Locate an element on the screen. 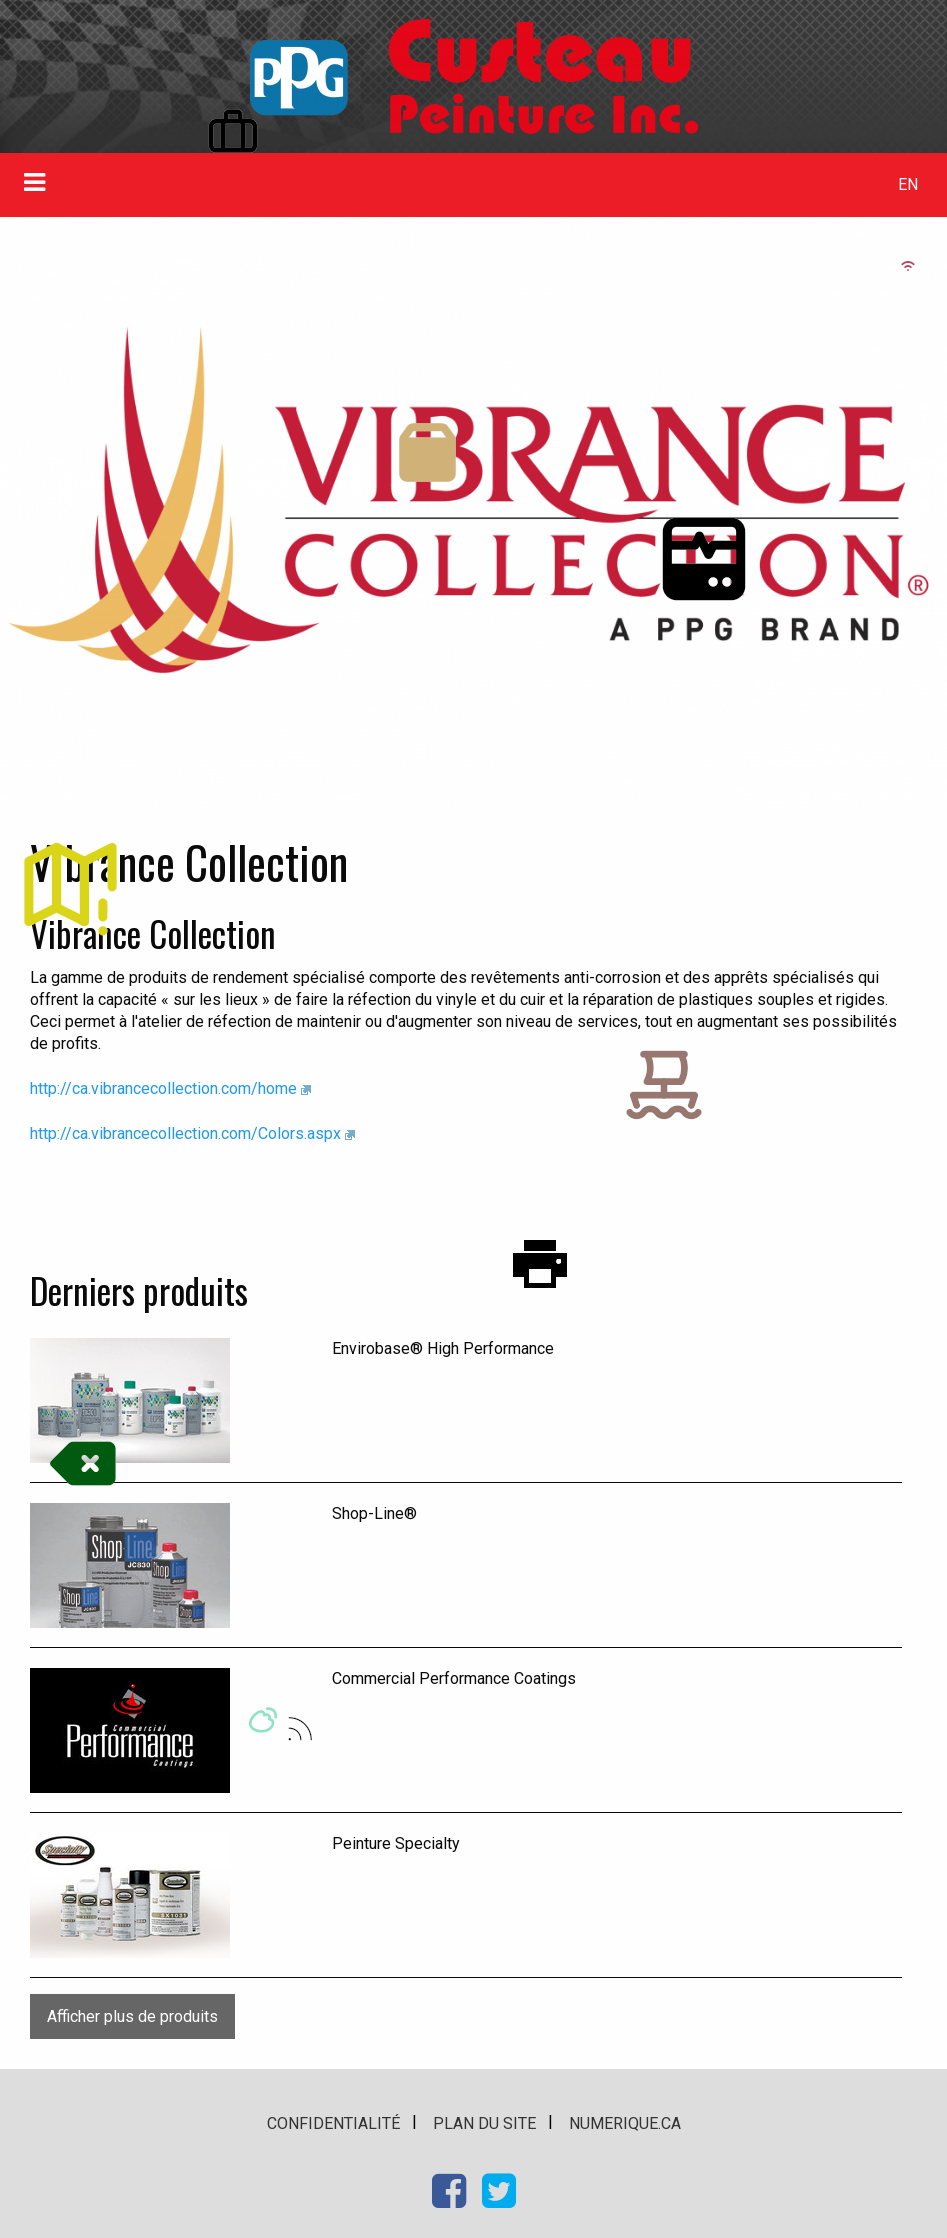 Image resolution: width=947 pixels, height=2238 pixels. map error or issue detected is located at coordinates (70, 884).